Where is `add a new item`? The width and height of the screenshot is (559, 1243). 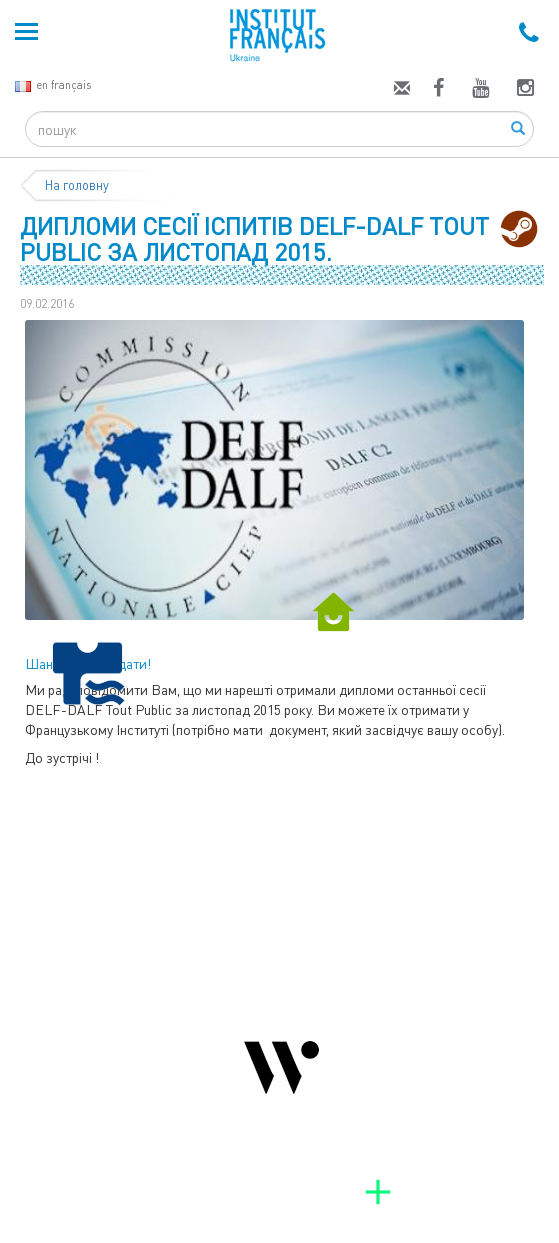 add a new item is located at coordinates (378, 1192).